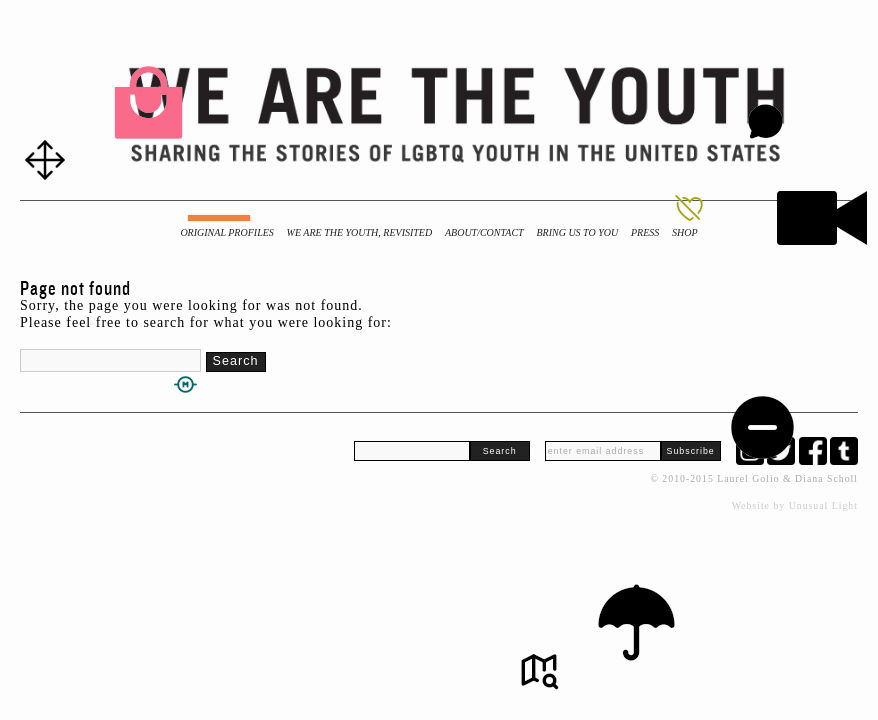  What do you see at coordinates (765, 121) in the screenshot?
I see `open chat or messaging` at bounding box center [765, 121].